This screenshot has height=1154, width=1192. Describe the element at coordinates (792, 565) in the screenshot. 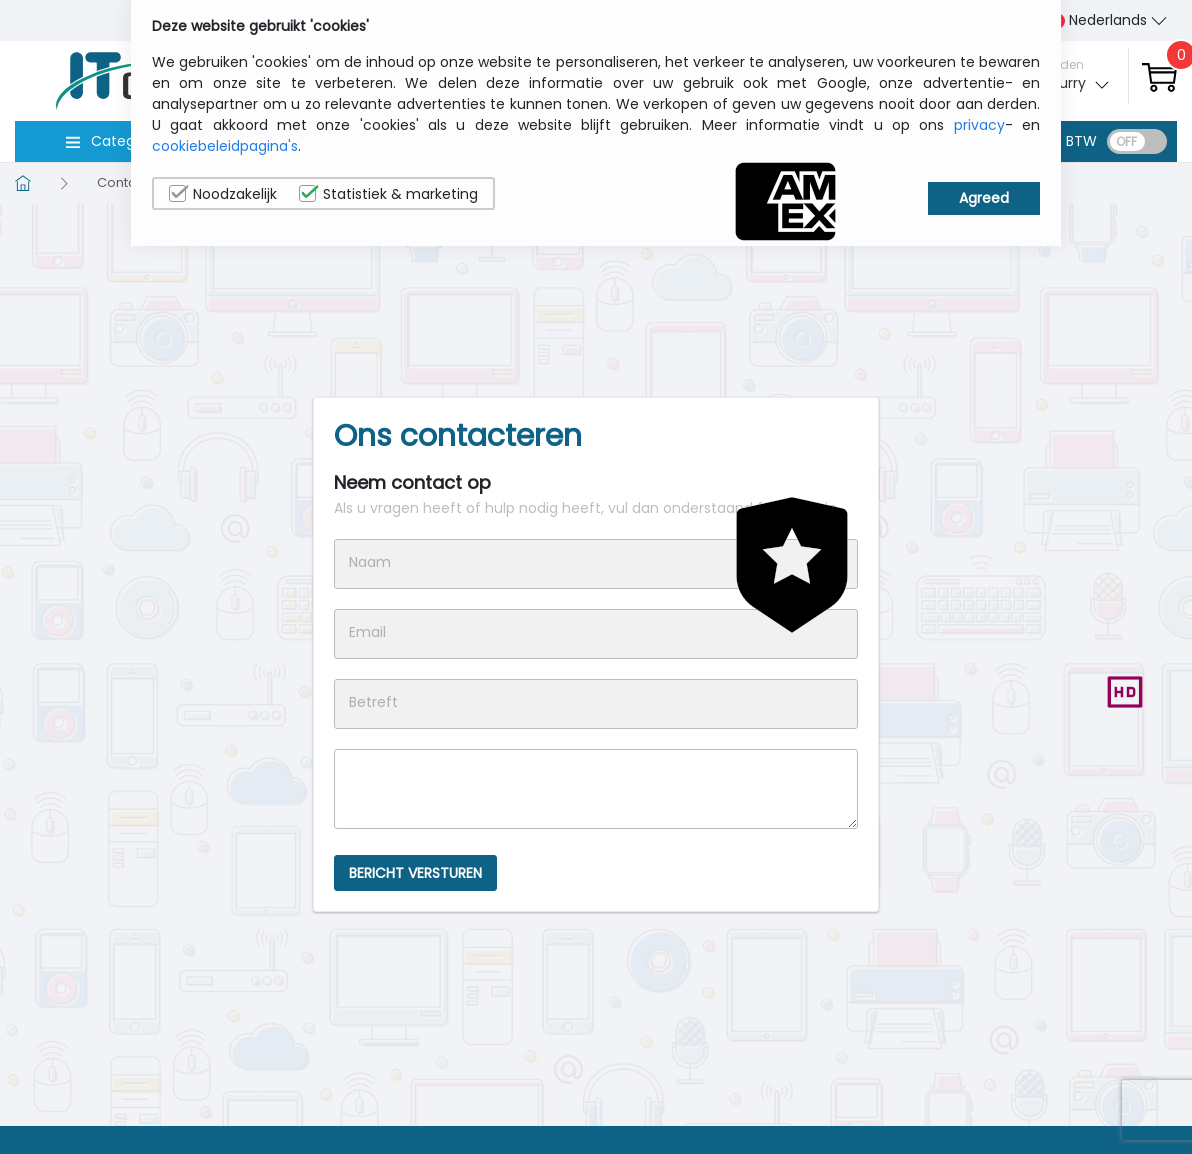

I see `indicates premium or verified security status` at that location.